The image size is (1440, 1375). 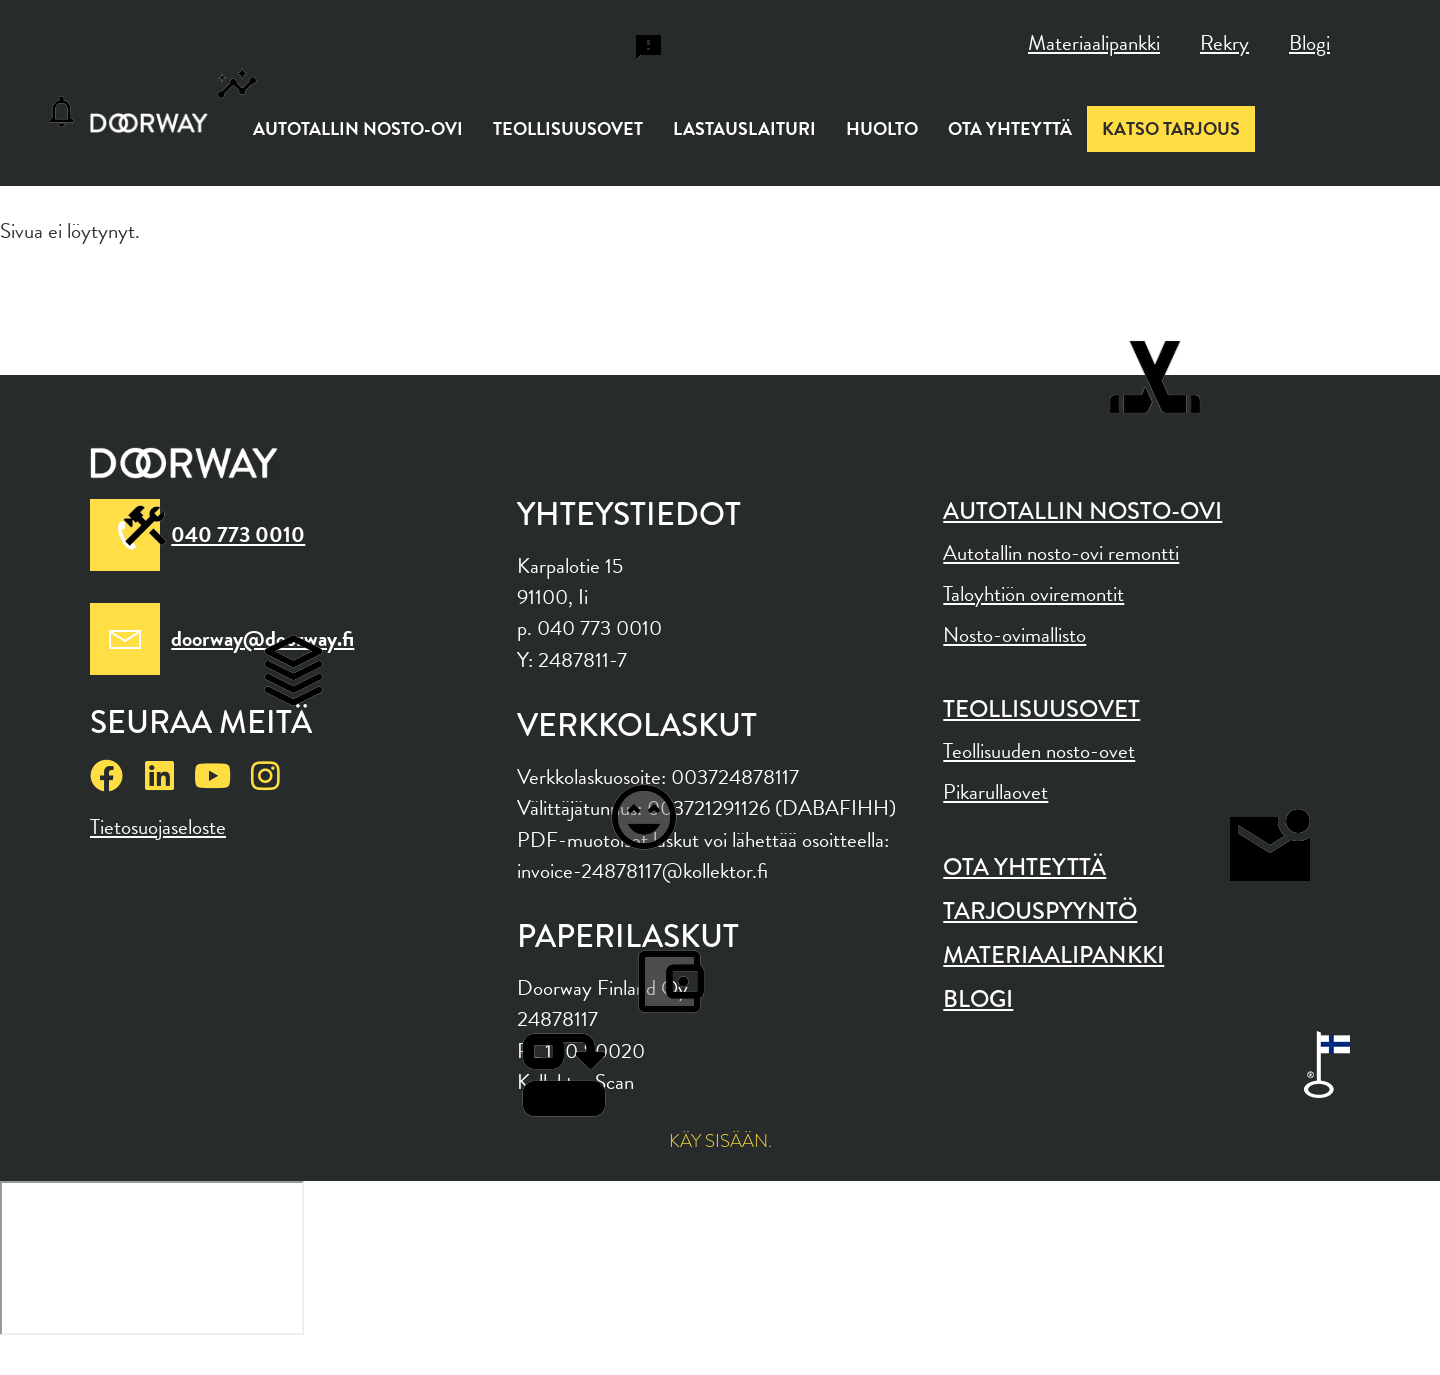 I want to click on view hockey sports content, so click(x=1155, y=377).